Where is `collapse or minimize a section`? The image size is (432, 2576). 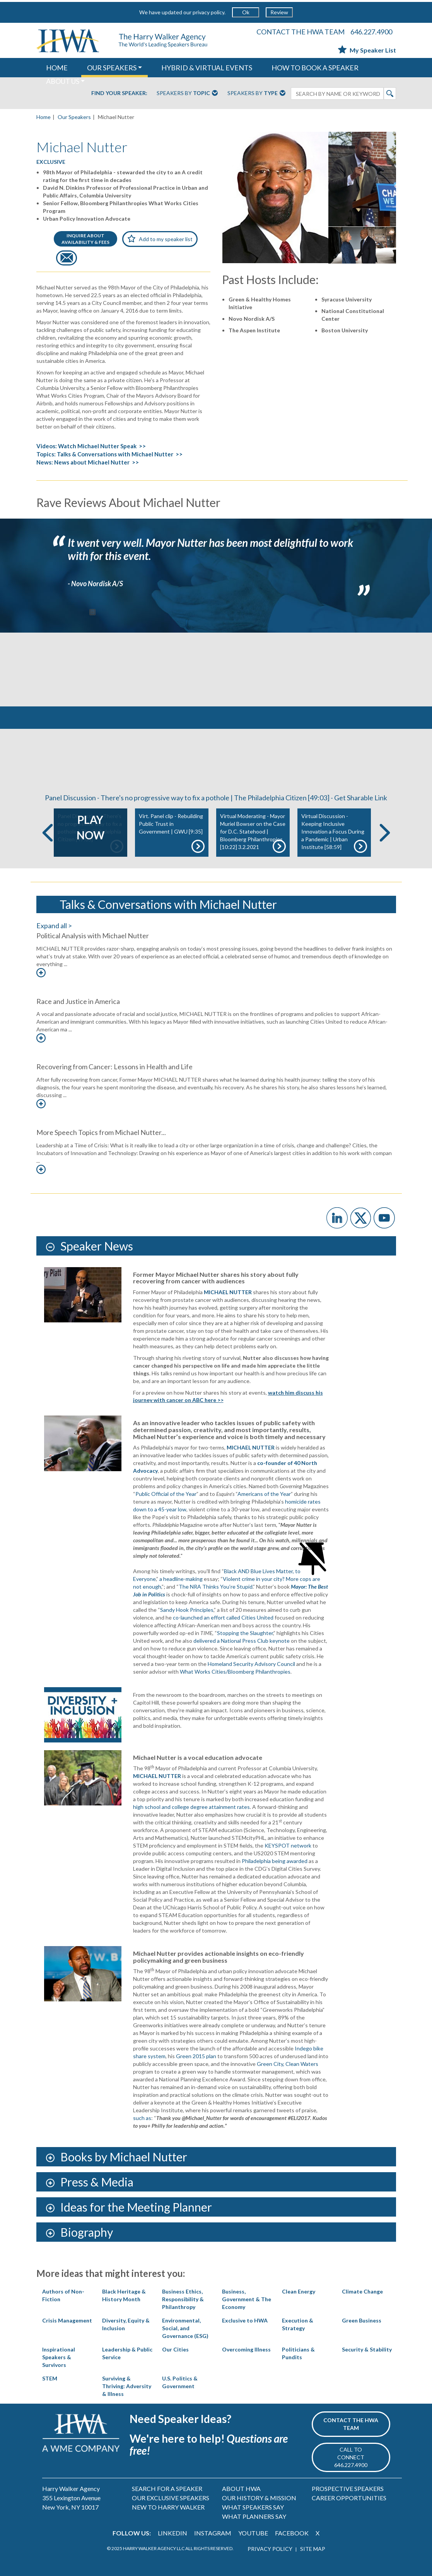 collapse or minimize a section is located at coordinates (92, 612).